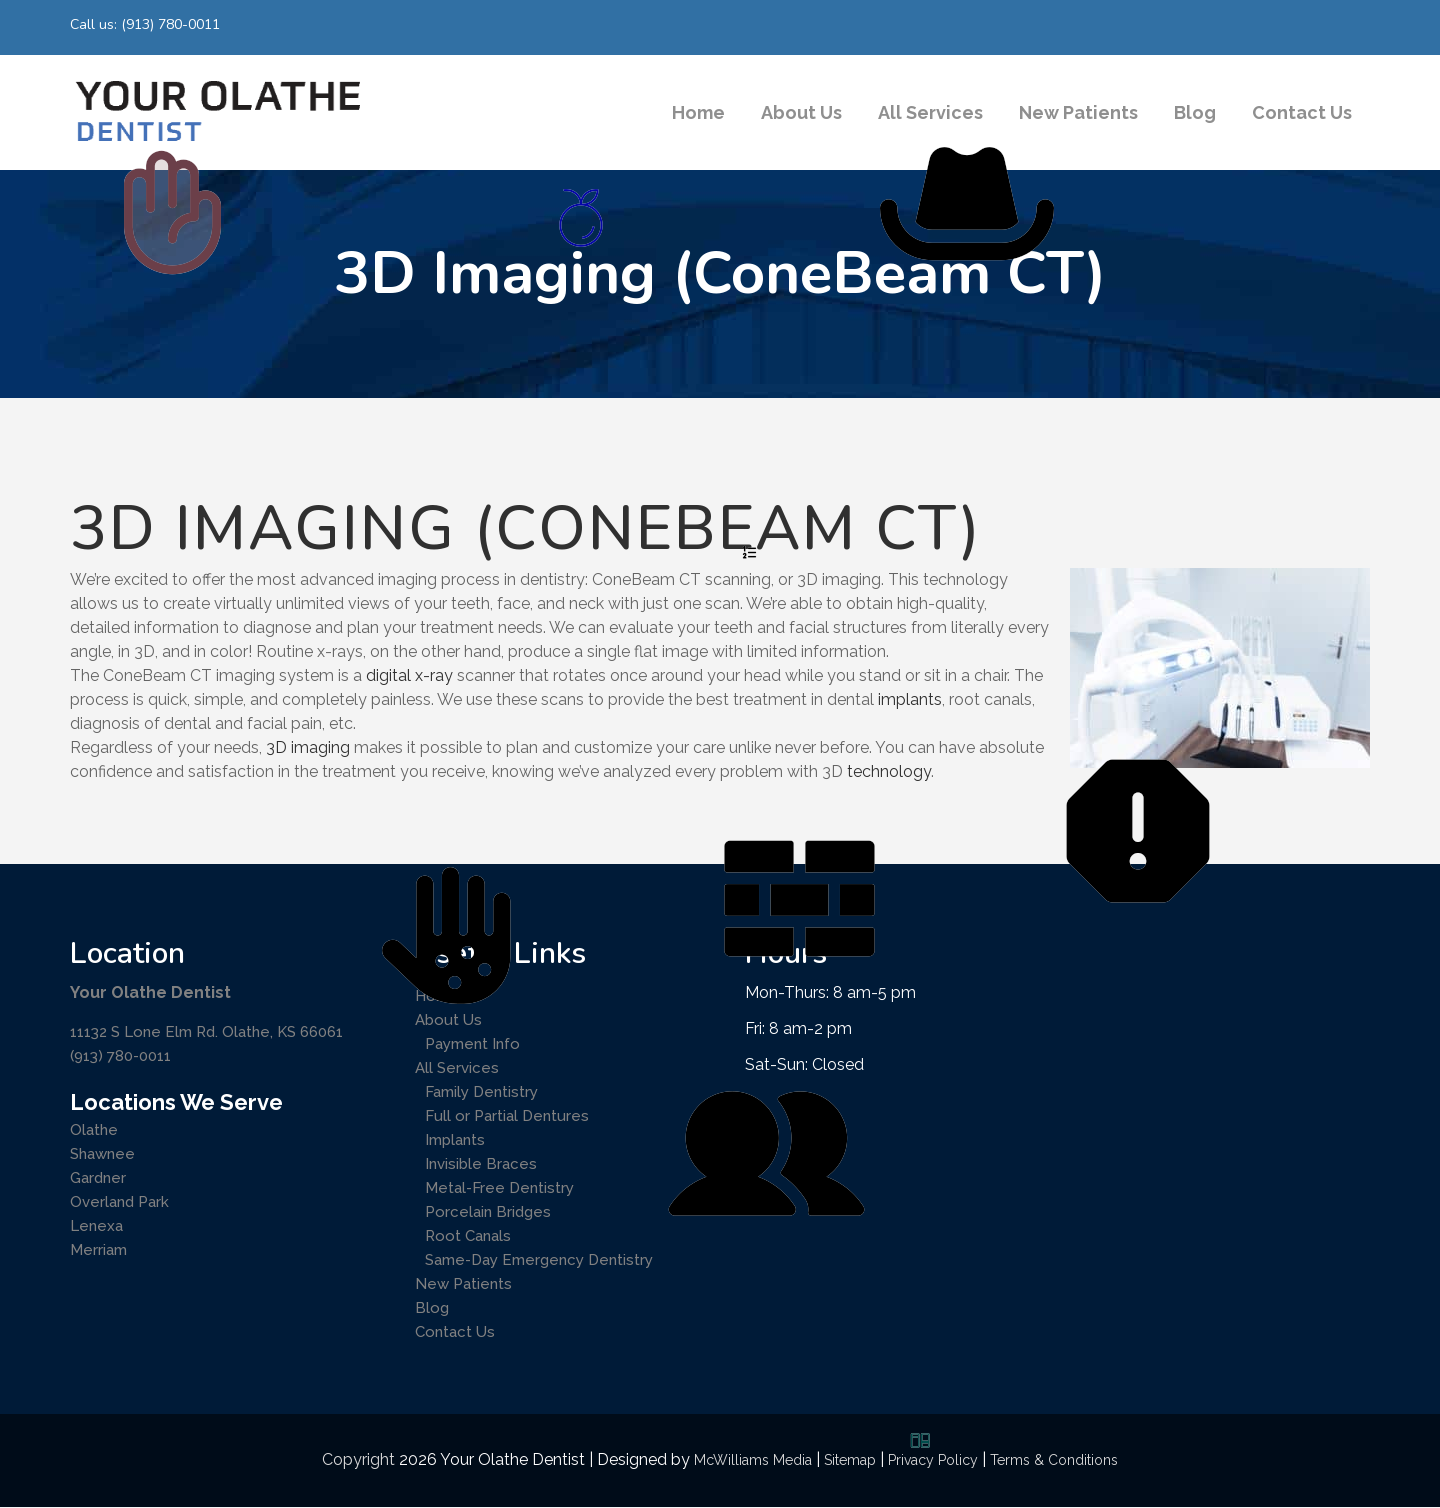  What do you see at coordinates (581, 219) in the screenshot?
I see `select orange flavor or citrus option` at bounding box center [581, 219].